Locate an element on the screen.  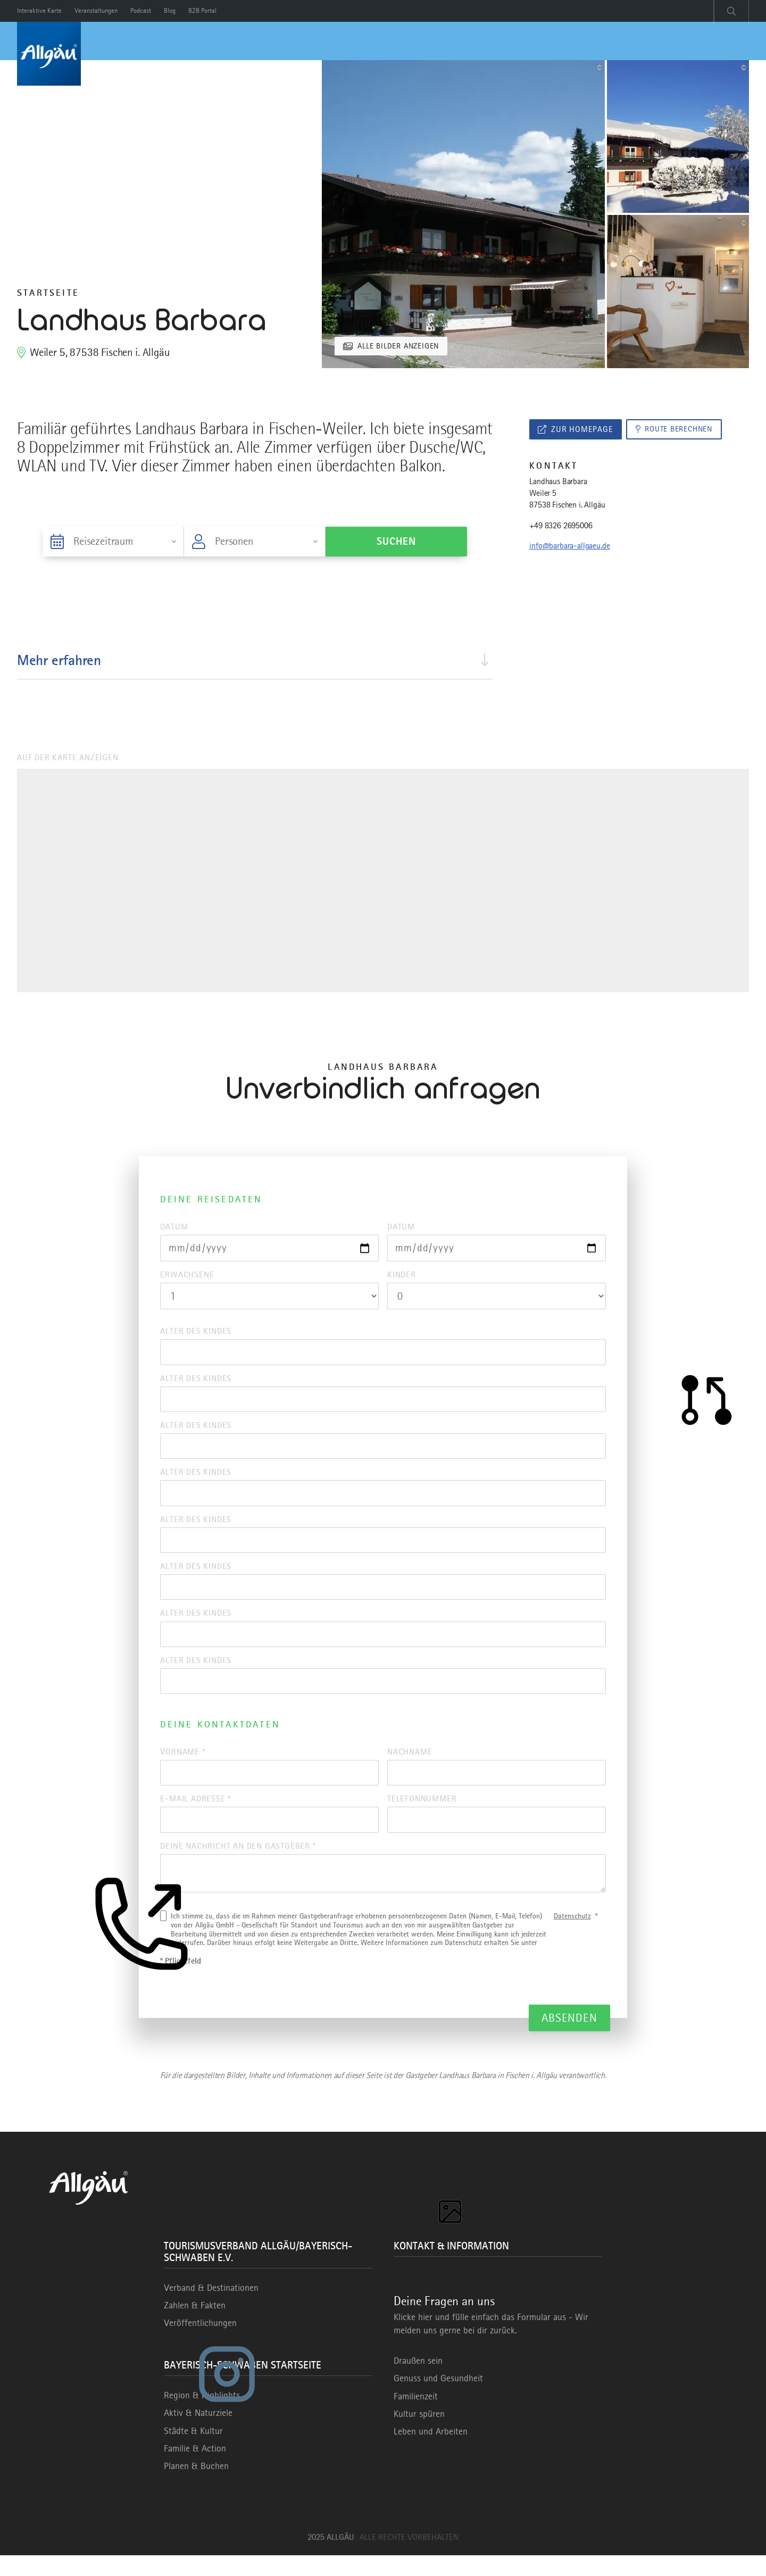
open instagram app is located at coordinates (227, 2374).